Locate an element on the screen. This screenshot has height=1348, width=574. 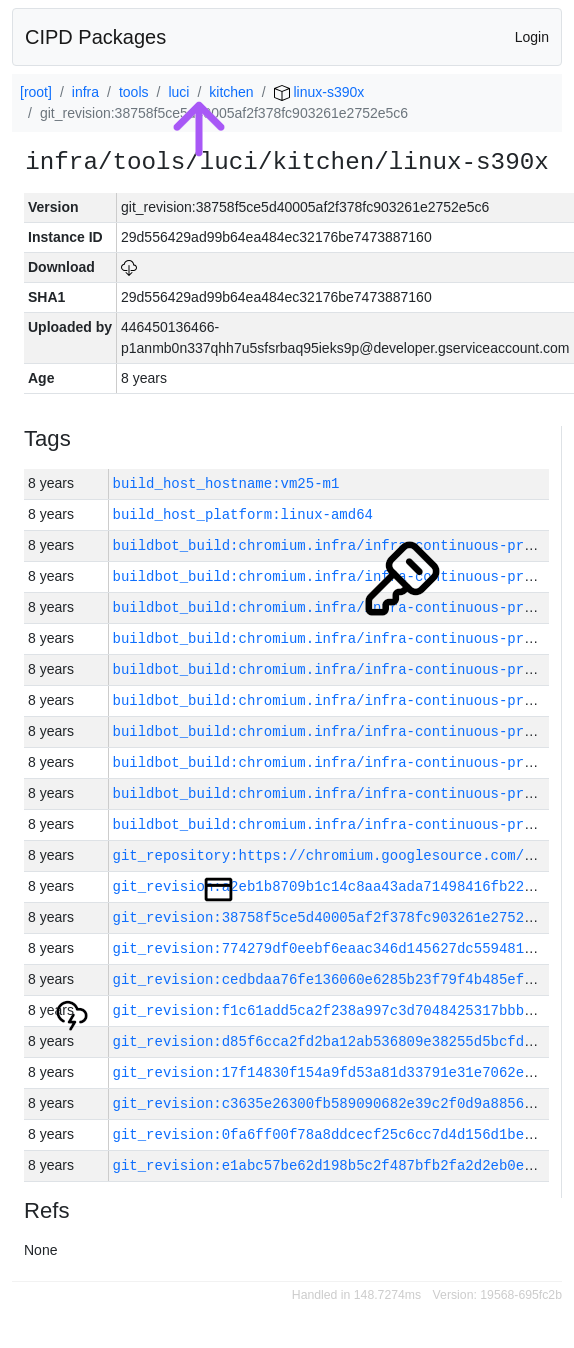
scroll to top of page is located at coordinates (199, 129).